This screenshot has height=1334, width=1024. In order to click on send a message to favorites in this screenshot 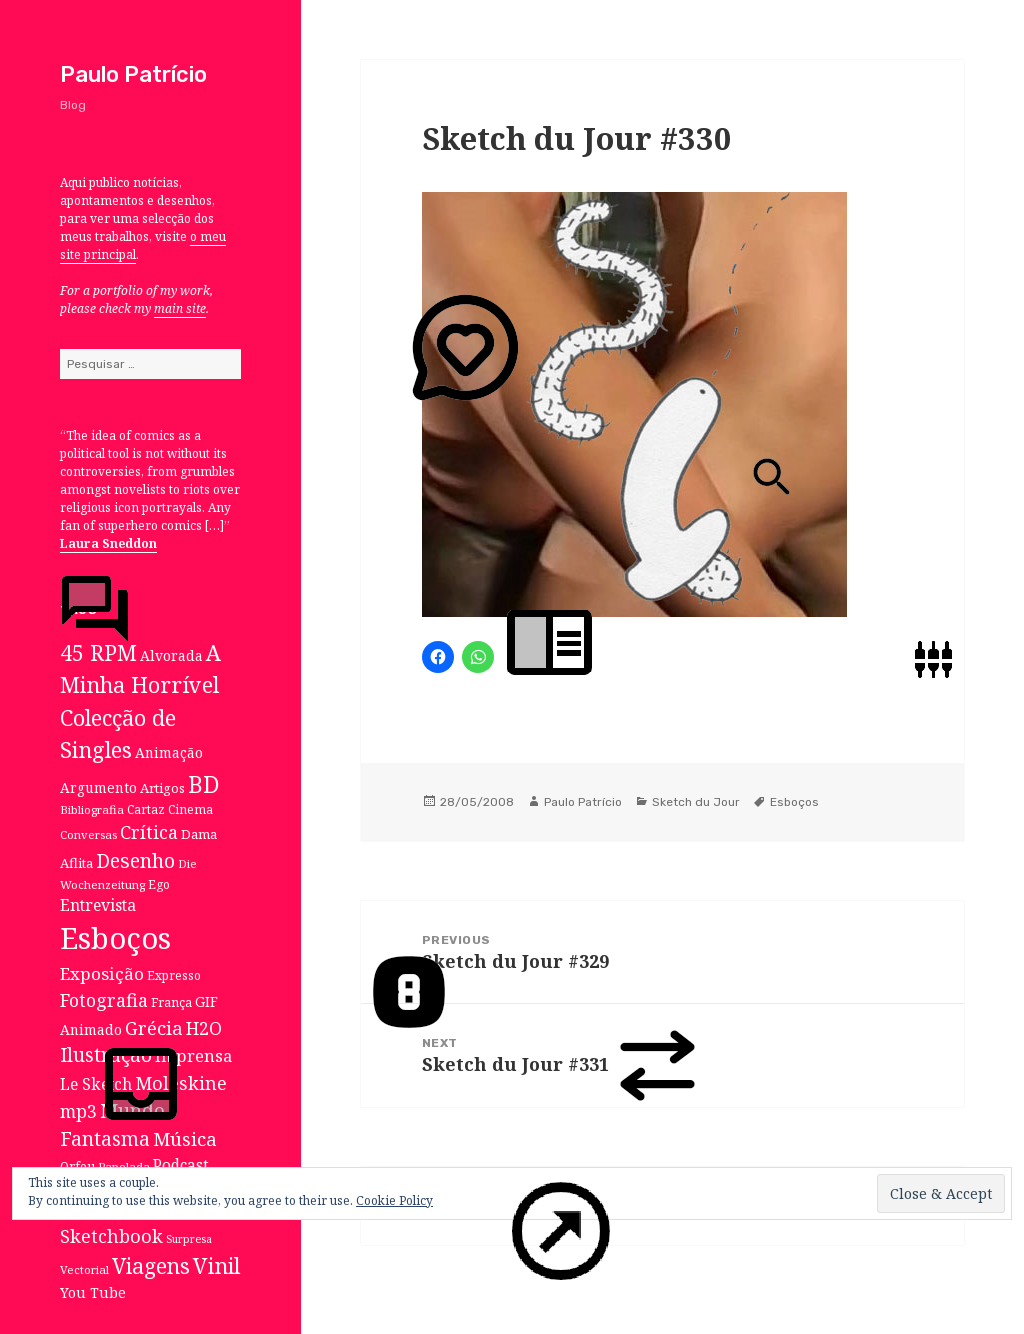, I will do `click(465, 347)`.